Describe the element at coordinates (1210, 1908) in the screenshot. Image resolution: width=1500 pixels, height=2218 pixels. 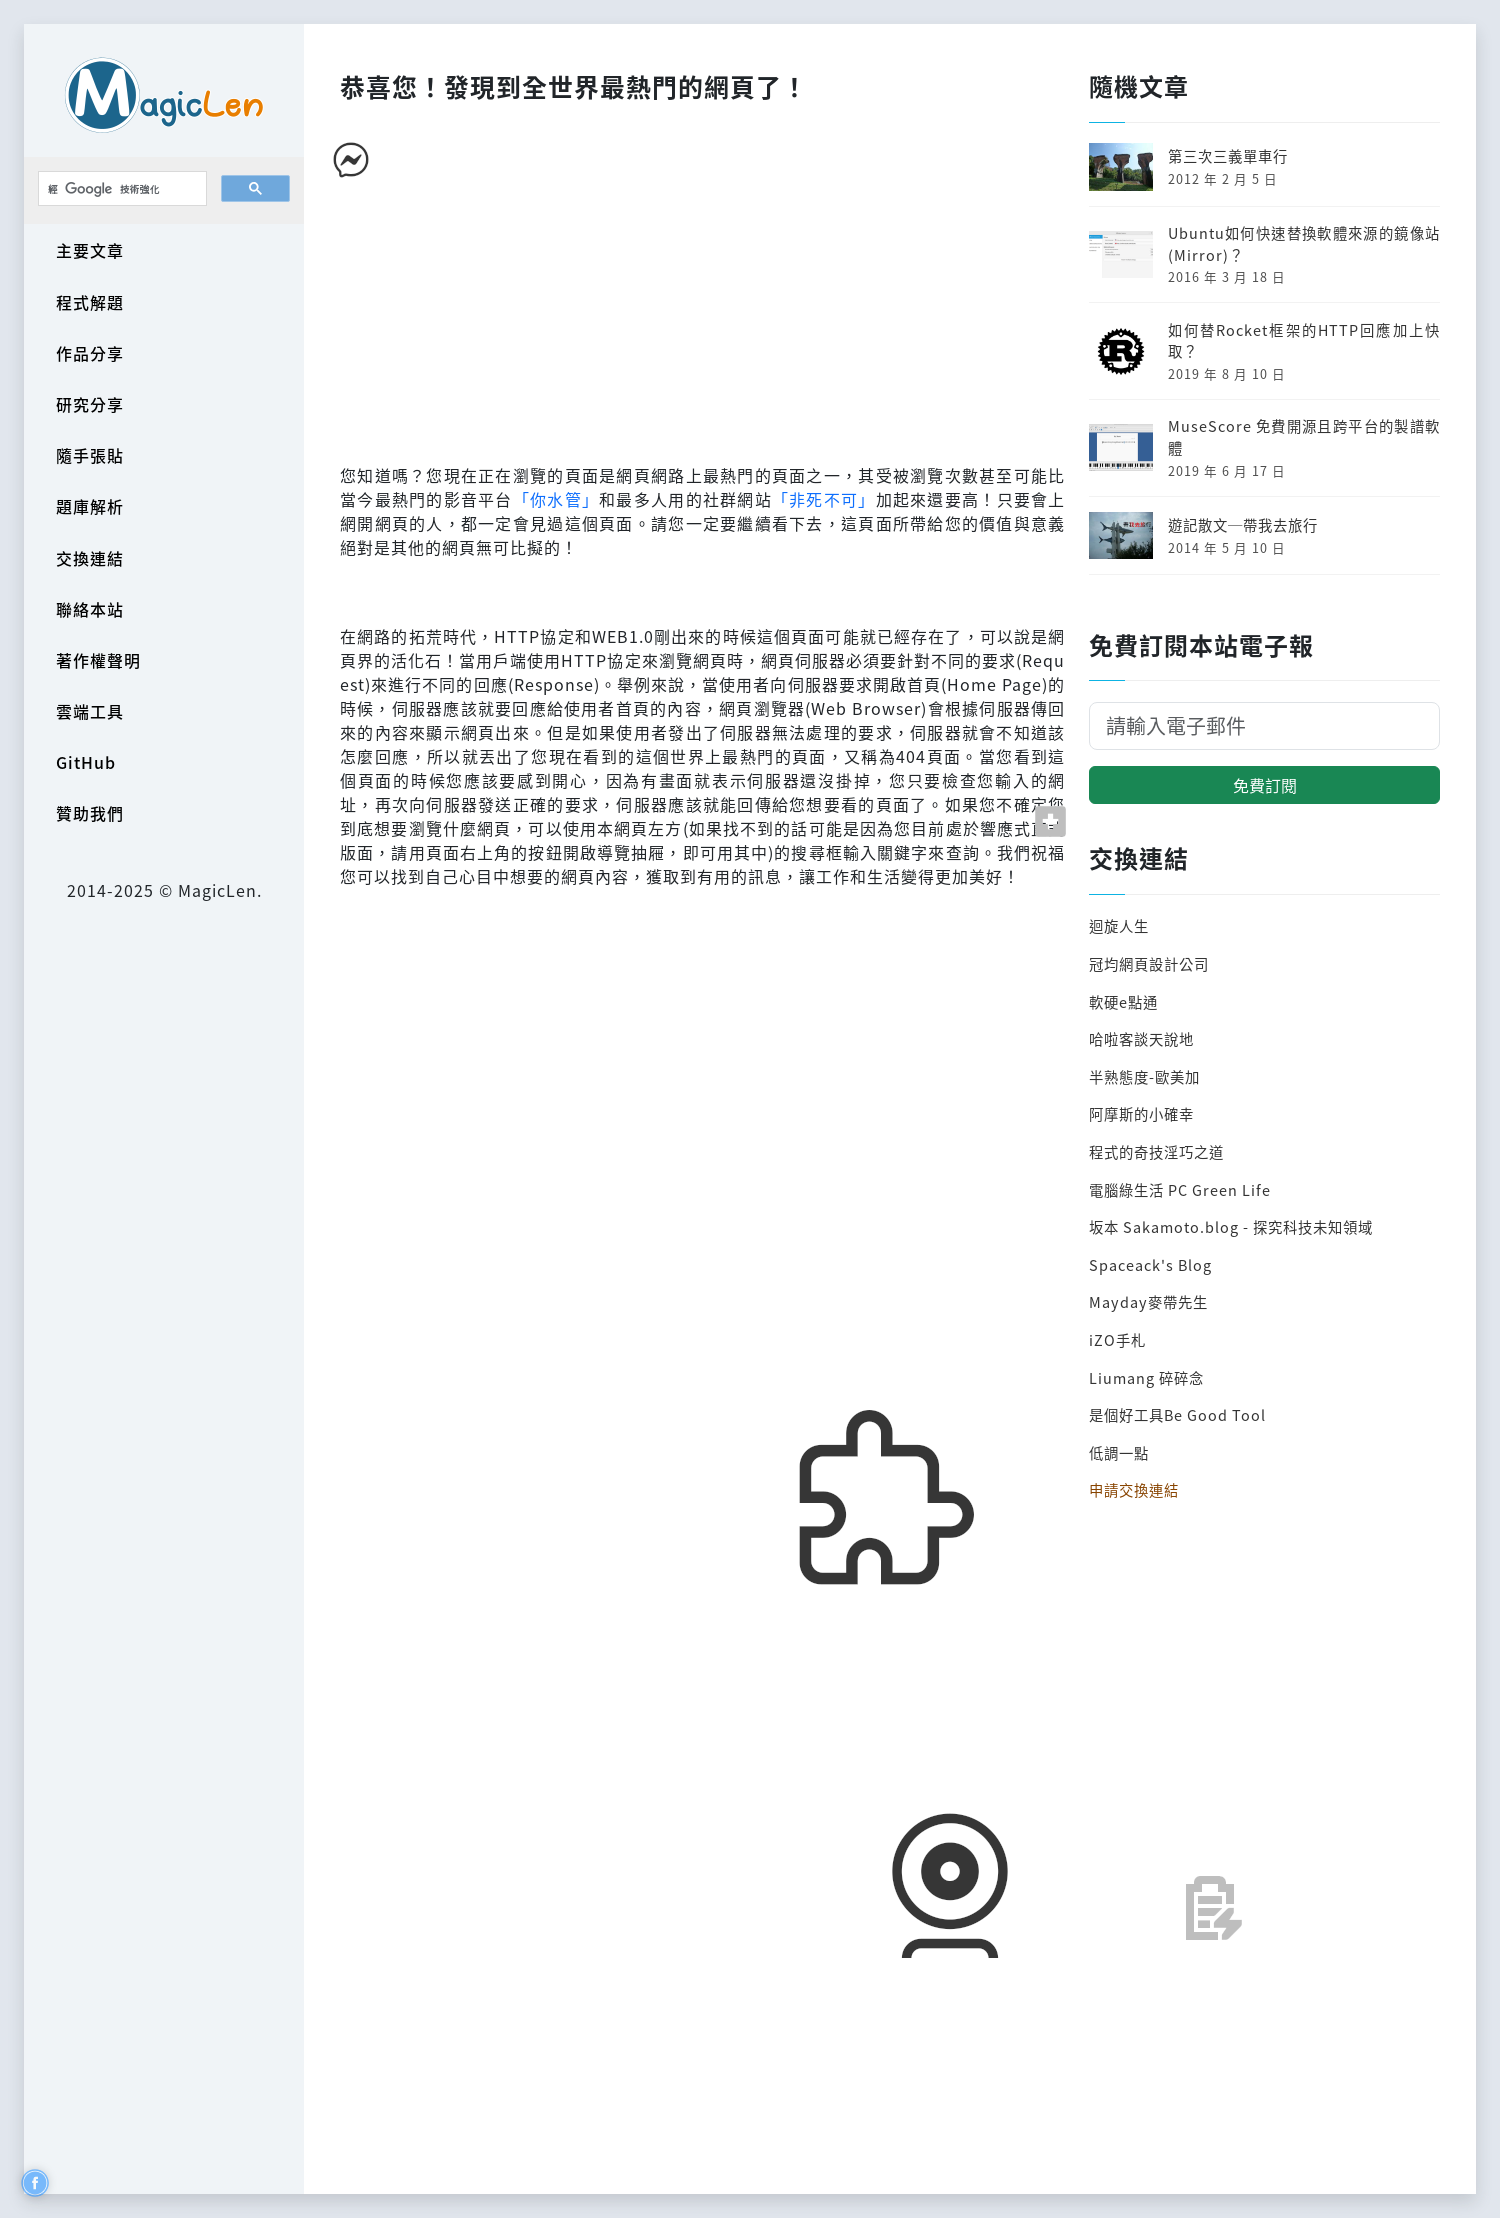
I see `battery fully charged and currently charging` at that location.